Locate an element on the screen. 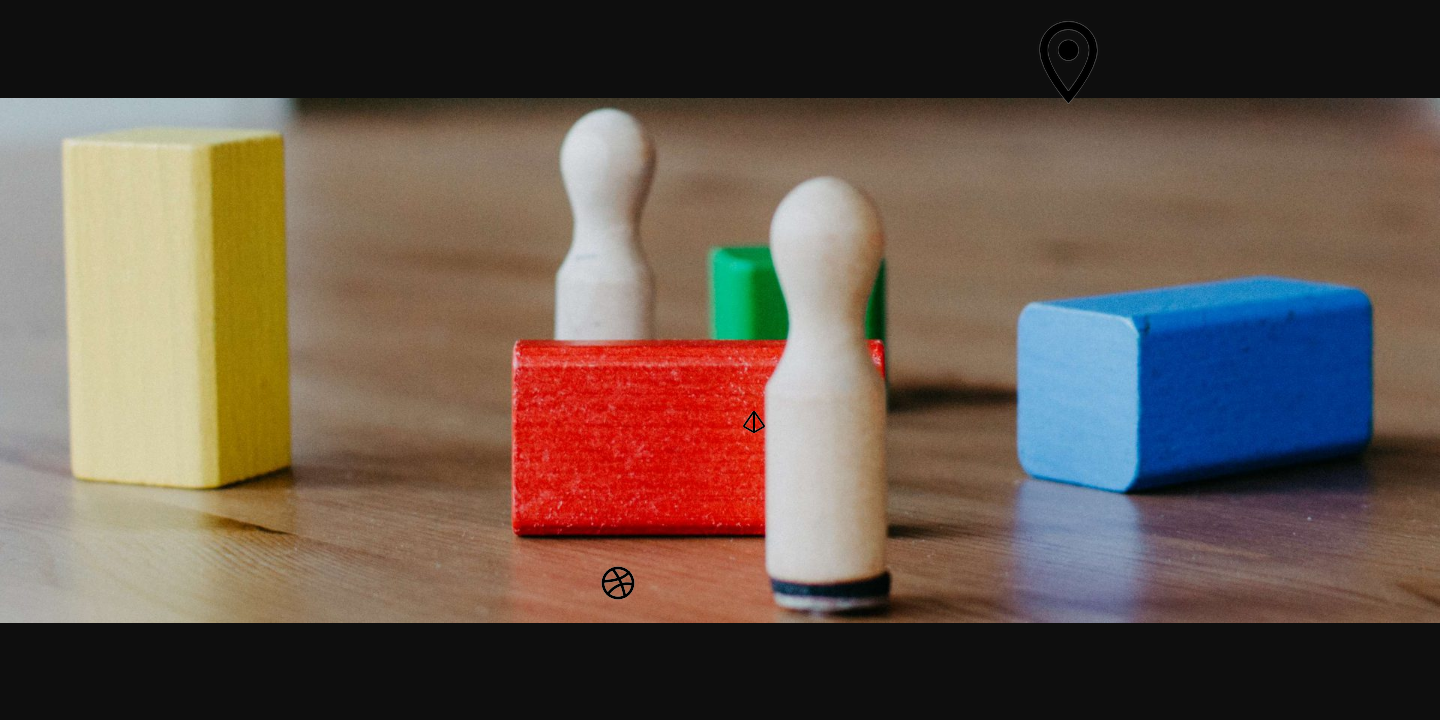 This screenshot has height=720, width=1440. view 3D model or object is located at coordinates (754, 422).